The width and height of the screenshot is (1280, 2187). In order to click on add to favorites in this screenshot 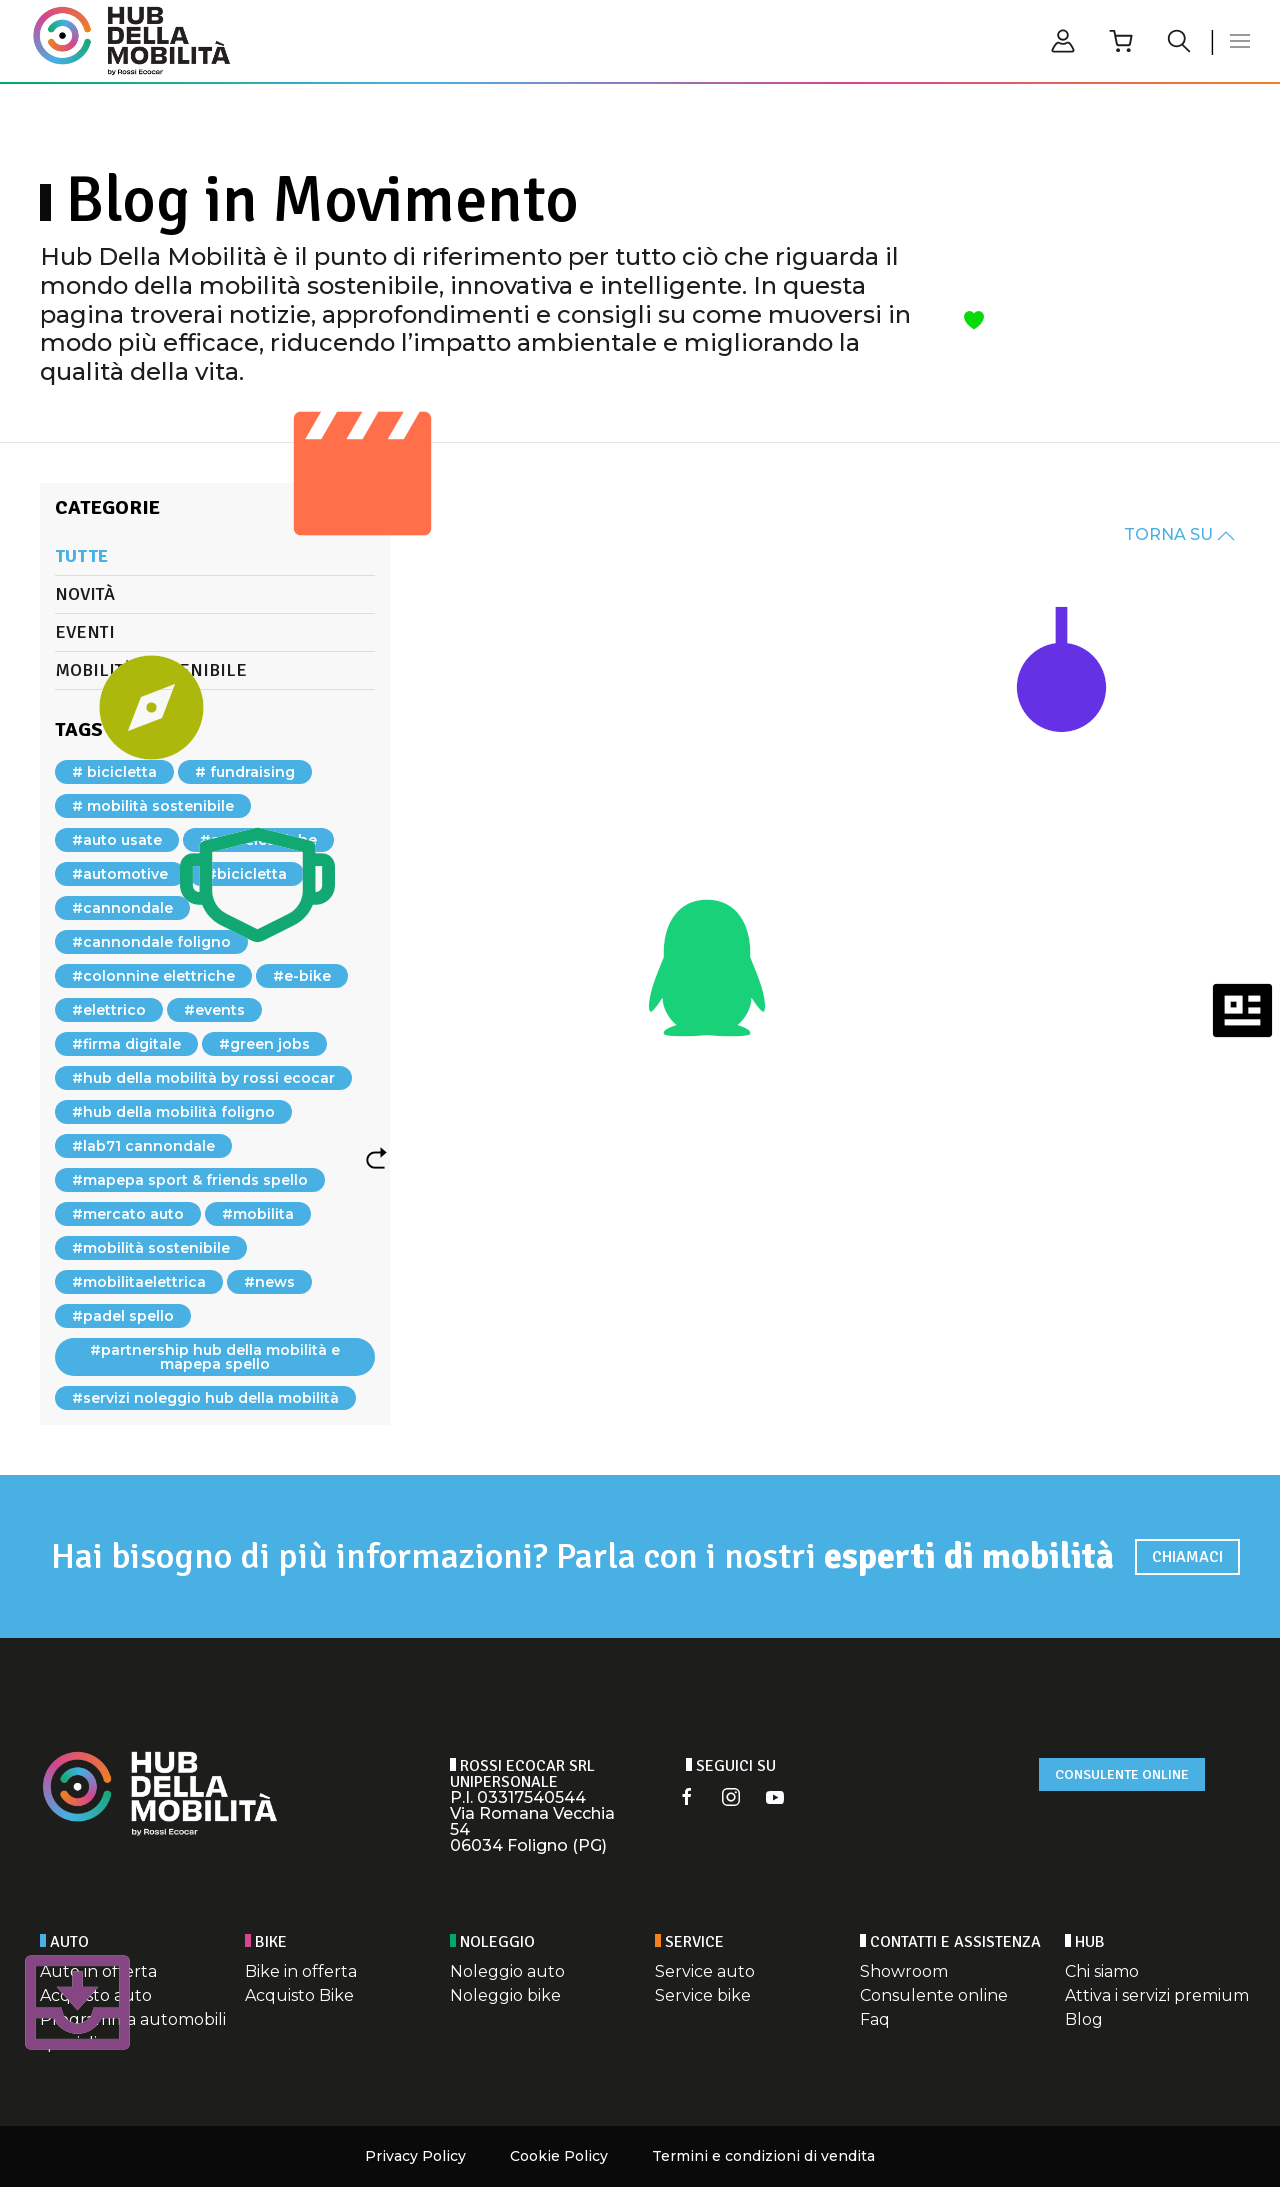, I will do `click(974, 320)`.